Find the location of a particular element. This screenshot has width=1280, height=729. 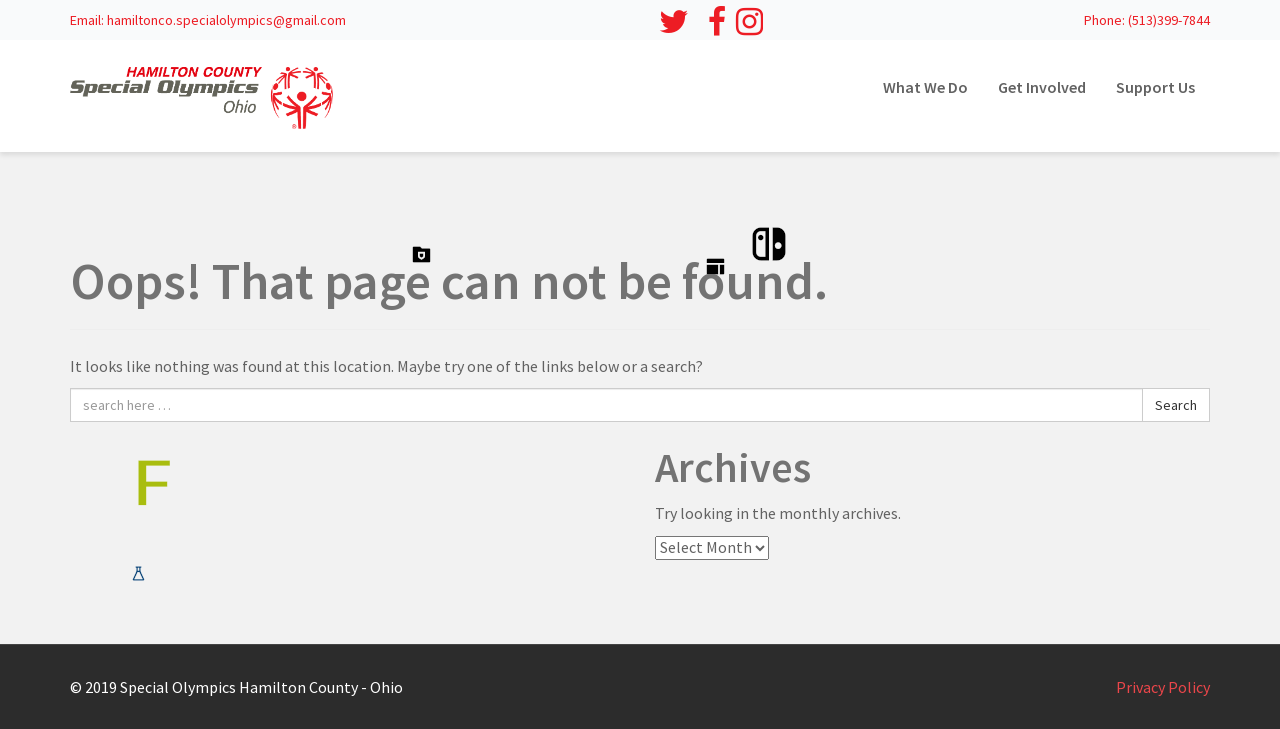

nintendo switch logo is located at coordinates (769, 244).